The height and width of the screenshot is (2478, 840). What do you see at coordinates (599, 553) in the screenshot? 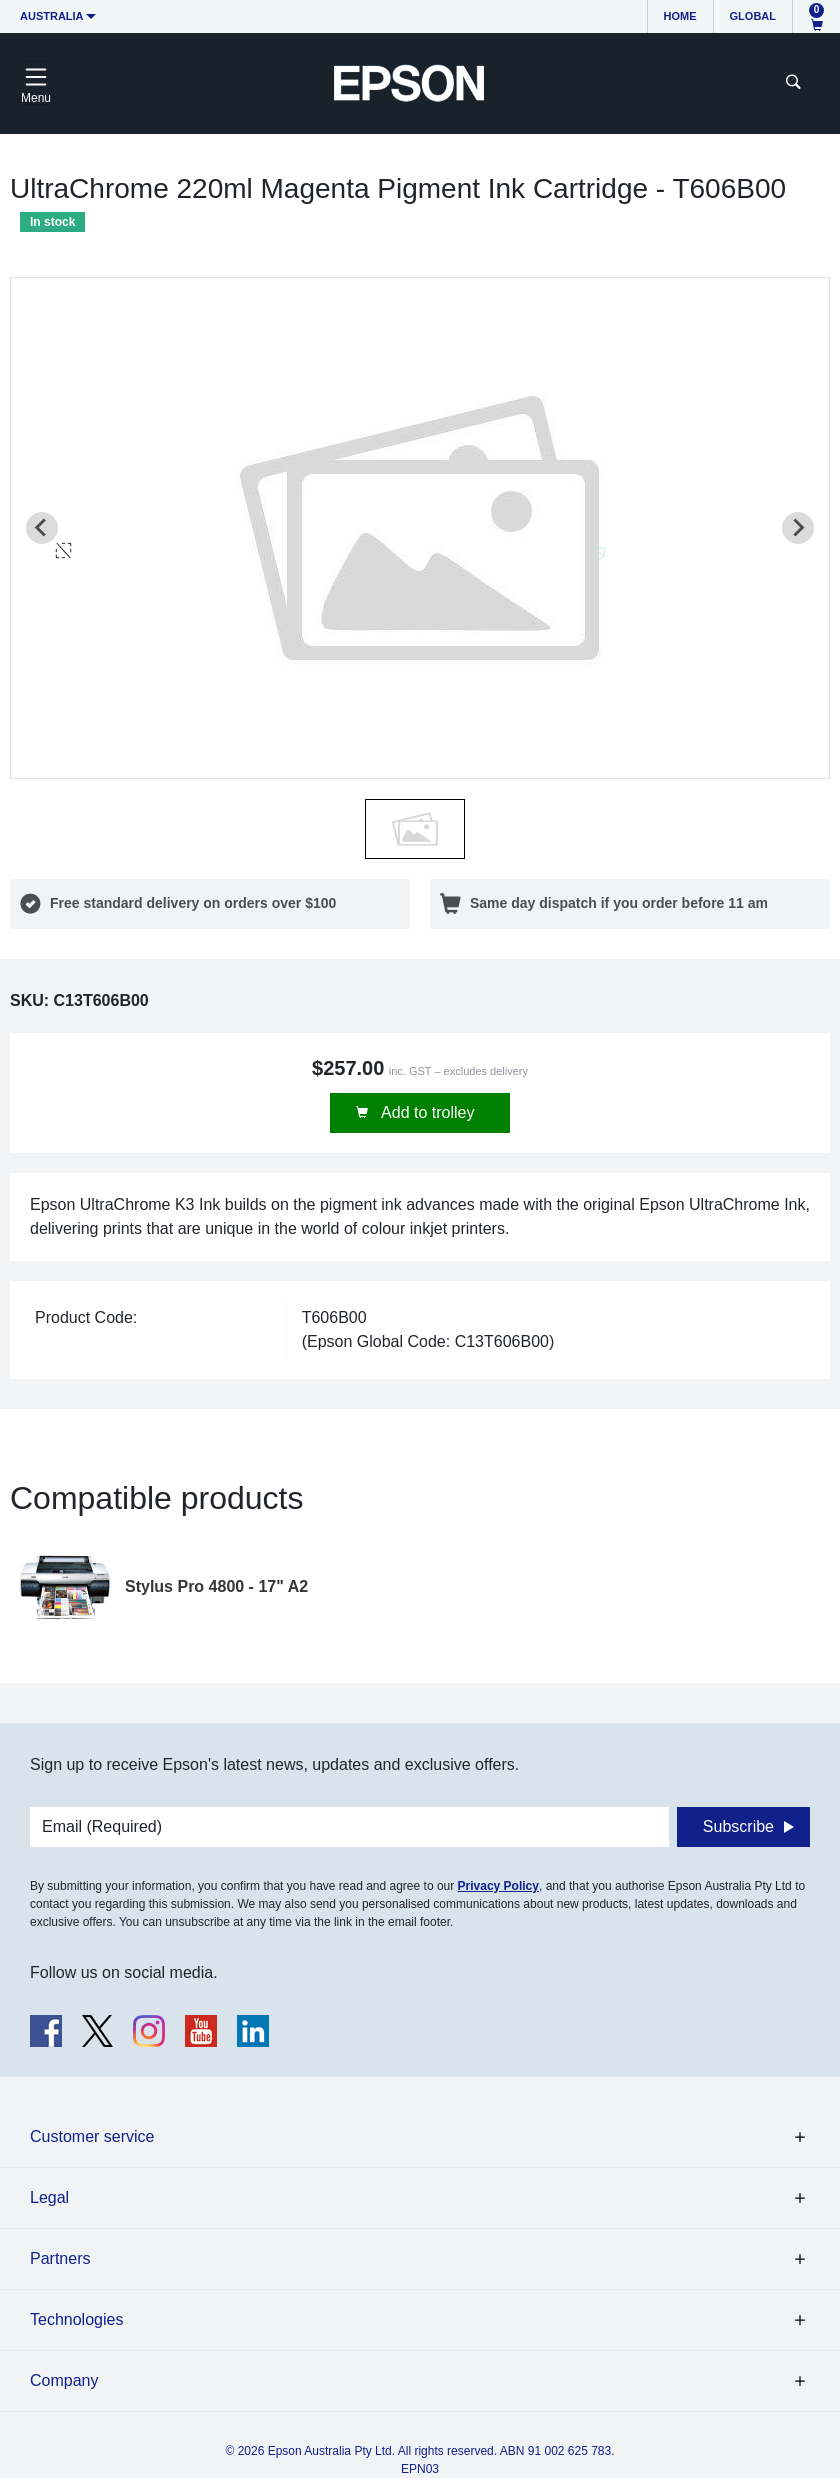
I see `access security or protection settings` at bounding box center [599, 553].